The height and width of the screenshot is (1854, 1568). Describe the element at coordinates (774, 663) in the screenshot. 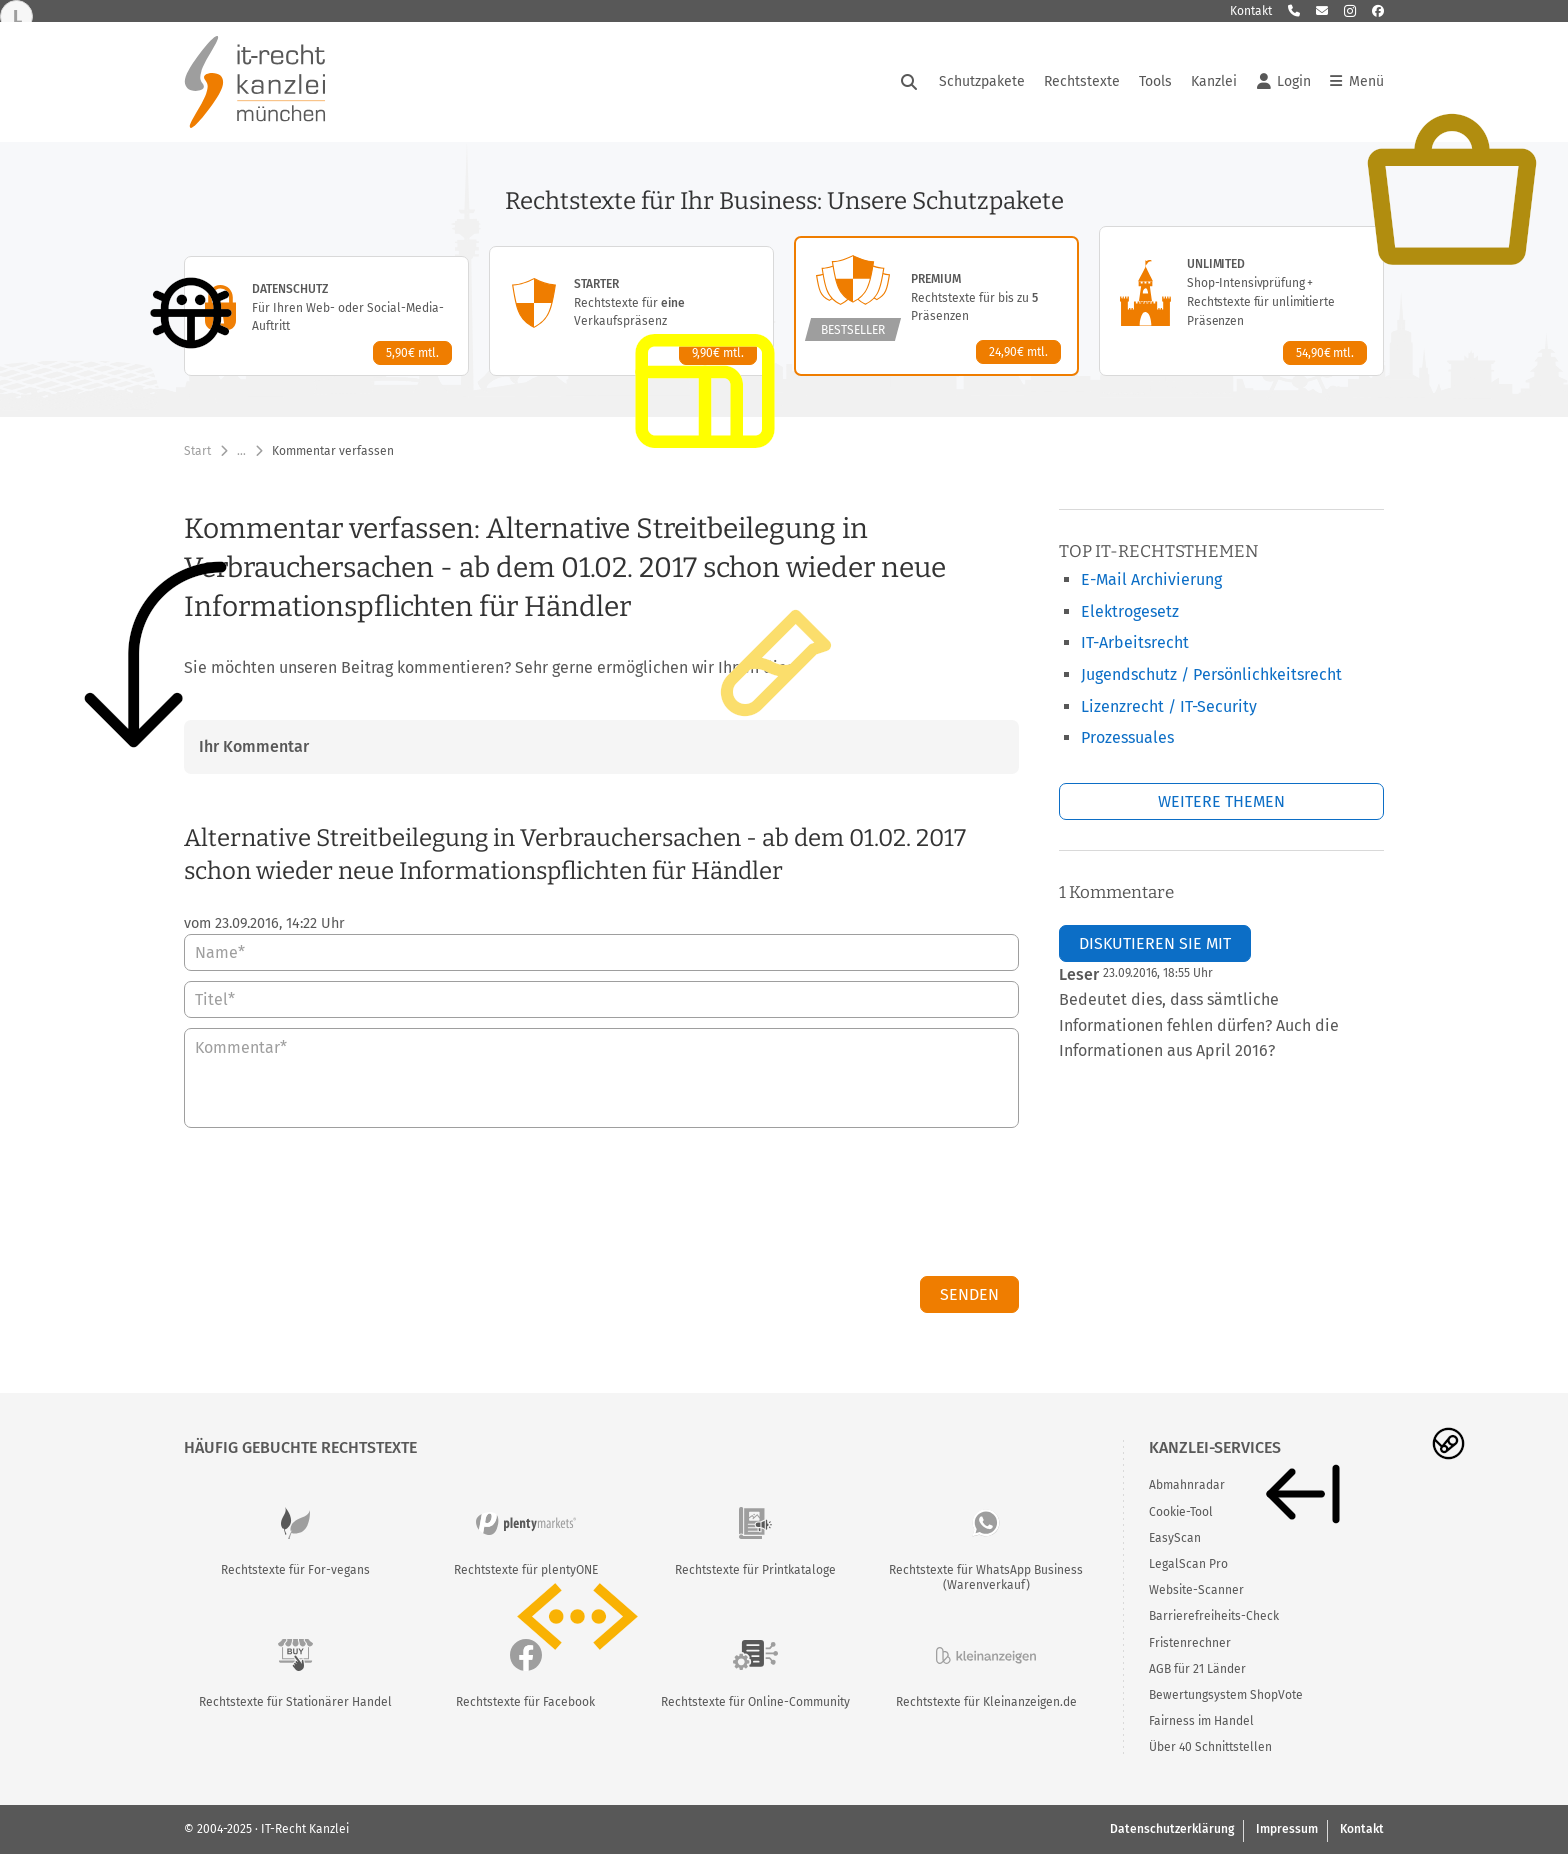

I see `access lab or test results` at that location.